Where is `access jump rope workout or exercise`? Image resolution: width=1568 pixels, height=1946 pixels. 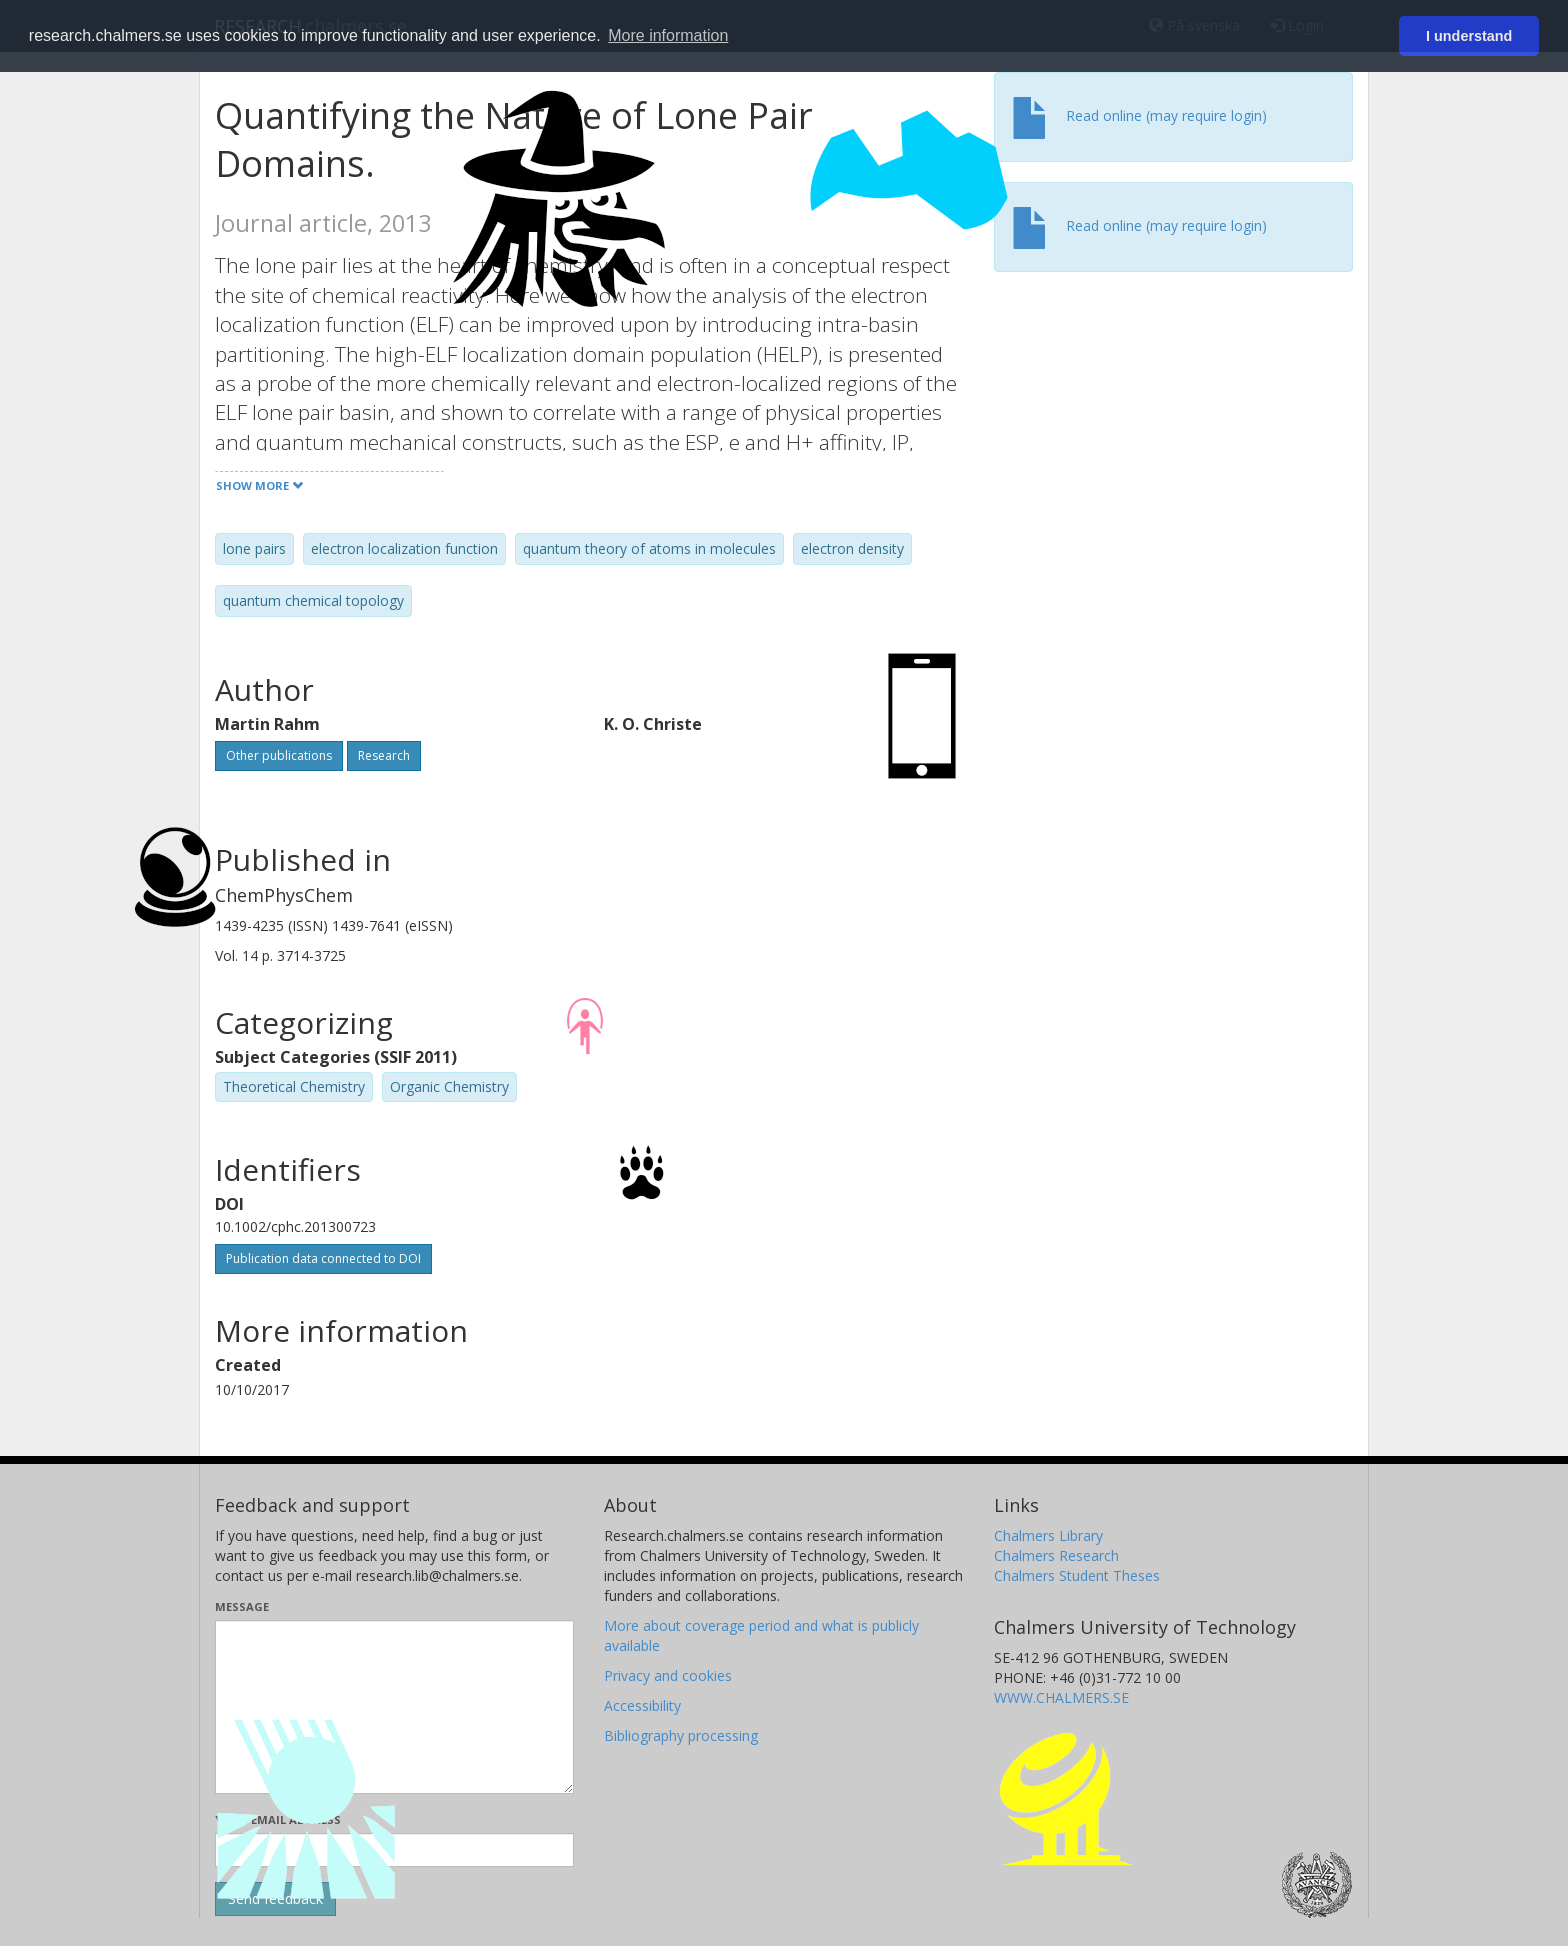
access jump rope workout or exercise is located at coordinates (585, 1026).